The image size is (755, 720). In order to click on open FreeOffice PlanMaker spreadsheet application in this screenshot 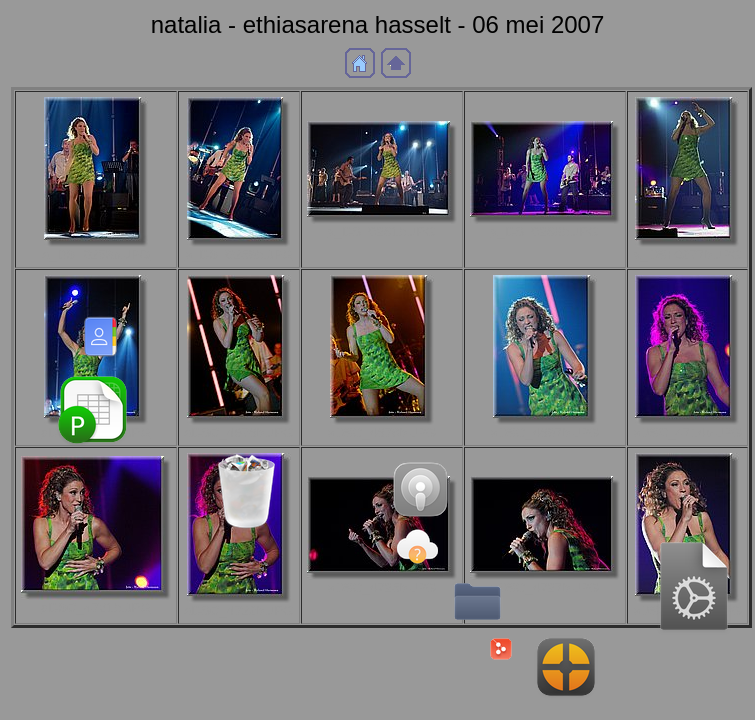, I will do `click(93, 409)`.